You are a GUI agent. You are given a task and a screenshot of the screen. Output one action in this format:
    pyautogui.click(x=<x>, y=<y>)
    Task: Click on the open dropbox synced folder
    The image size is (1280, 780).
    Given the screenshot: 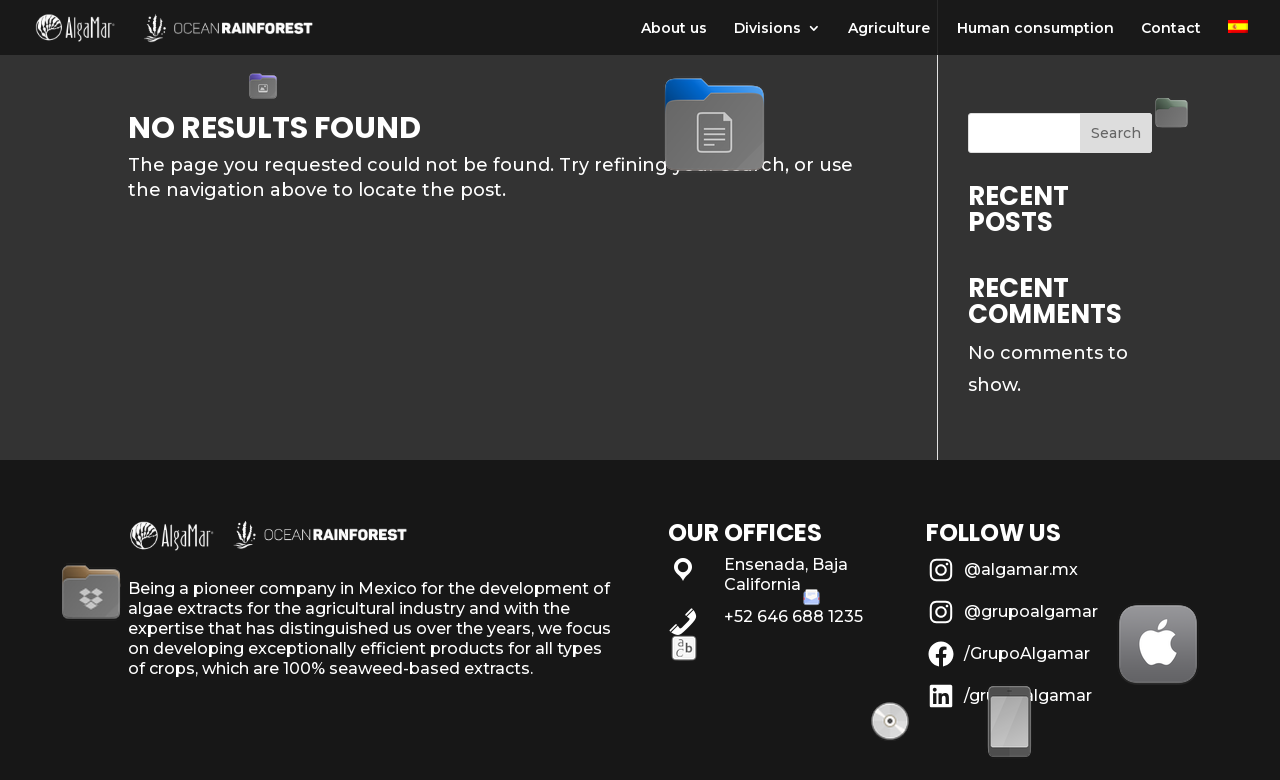 What is the action you would take?
    pyautogui.click(x=91, y=592)
    